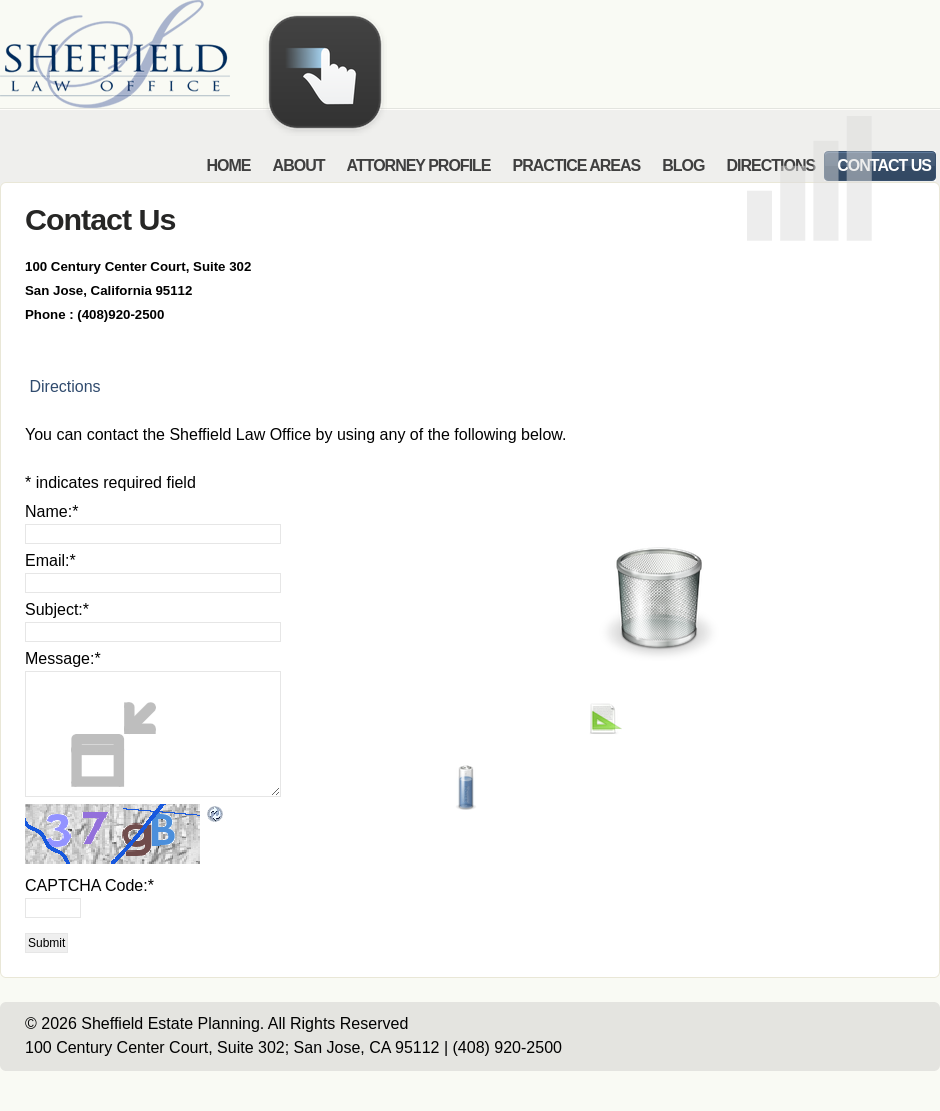 The image size is (940, 1111). Describe the element at coordinates (813, 182) in the screenshot. I see `indicates no cellular signal available` at that location.